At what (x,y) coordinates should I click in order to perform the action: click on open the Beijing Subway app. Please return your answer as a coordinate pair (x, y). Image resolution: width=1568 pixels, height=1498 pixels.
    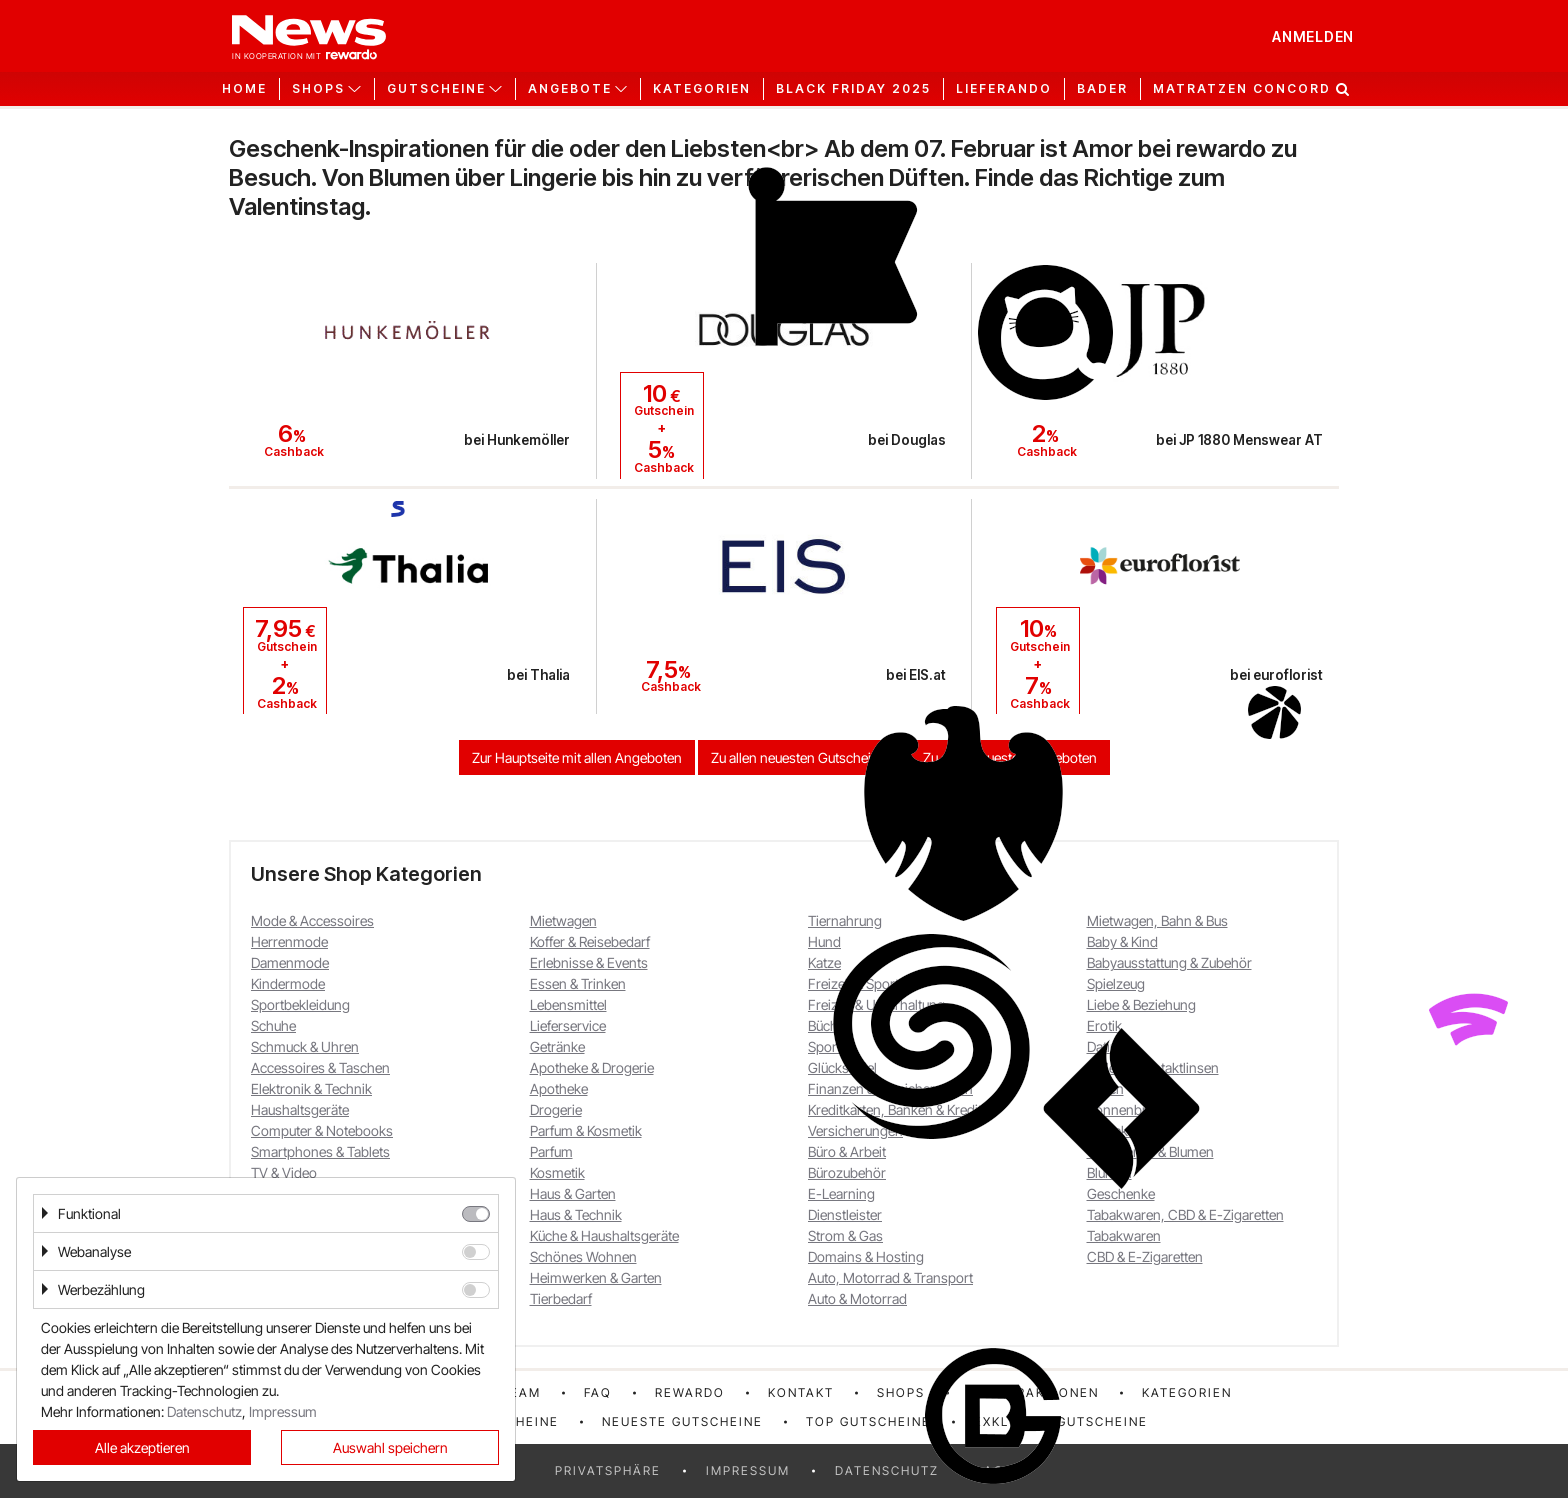
    Looking at the image, I should click on (993, 1416).